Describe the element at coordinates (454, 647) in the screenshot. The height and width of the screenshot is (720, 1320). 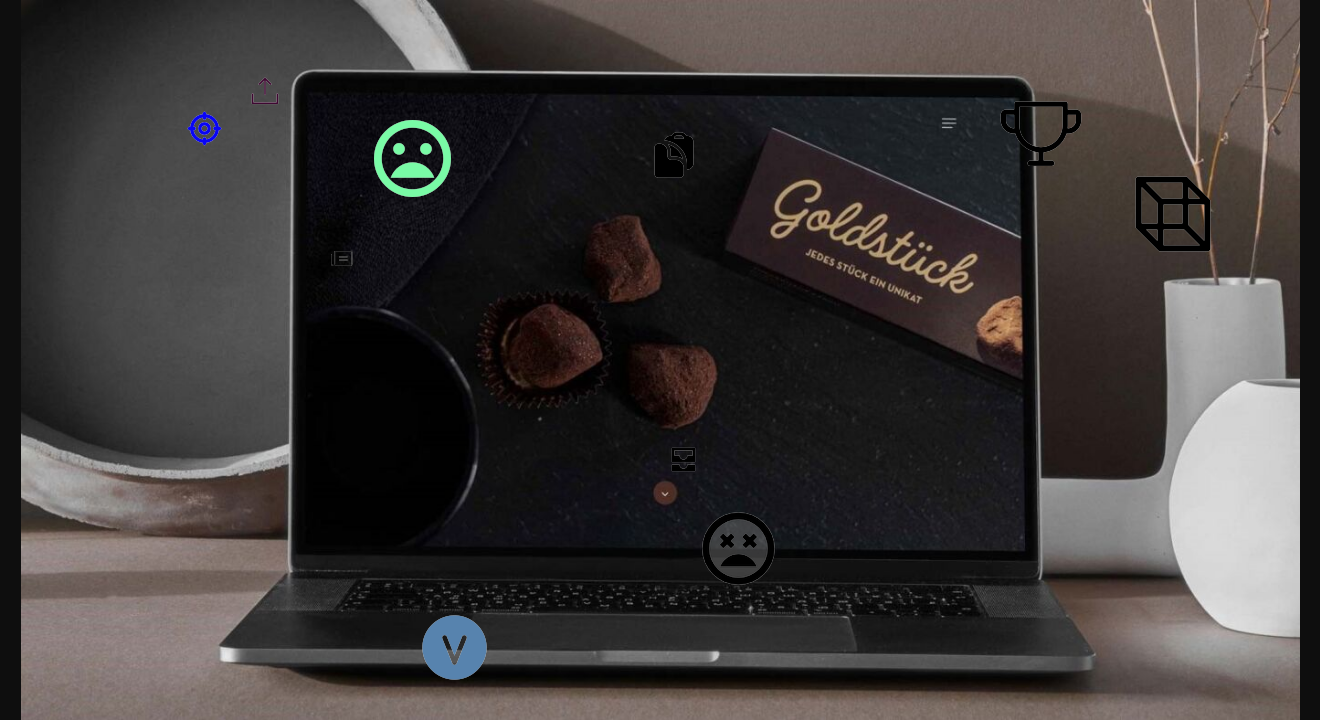
I see `indicates a verified status or account` at that location.